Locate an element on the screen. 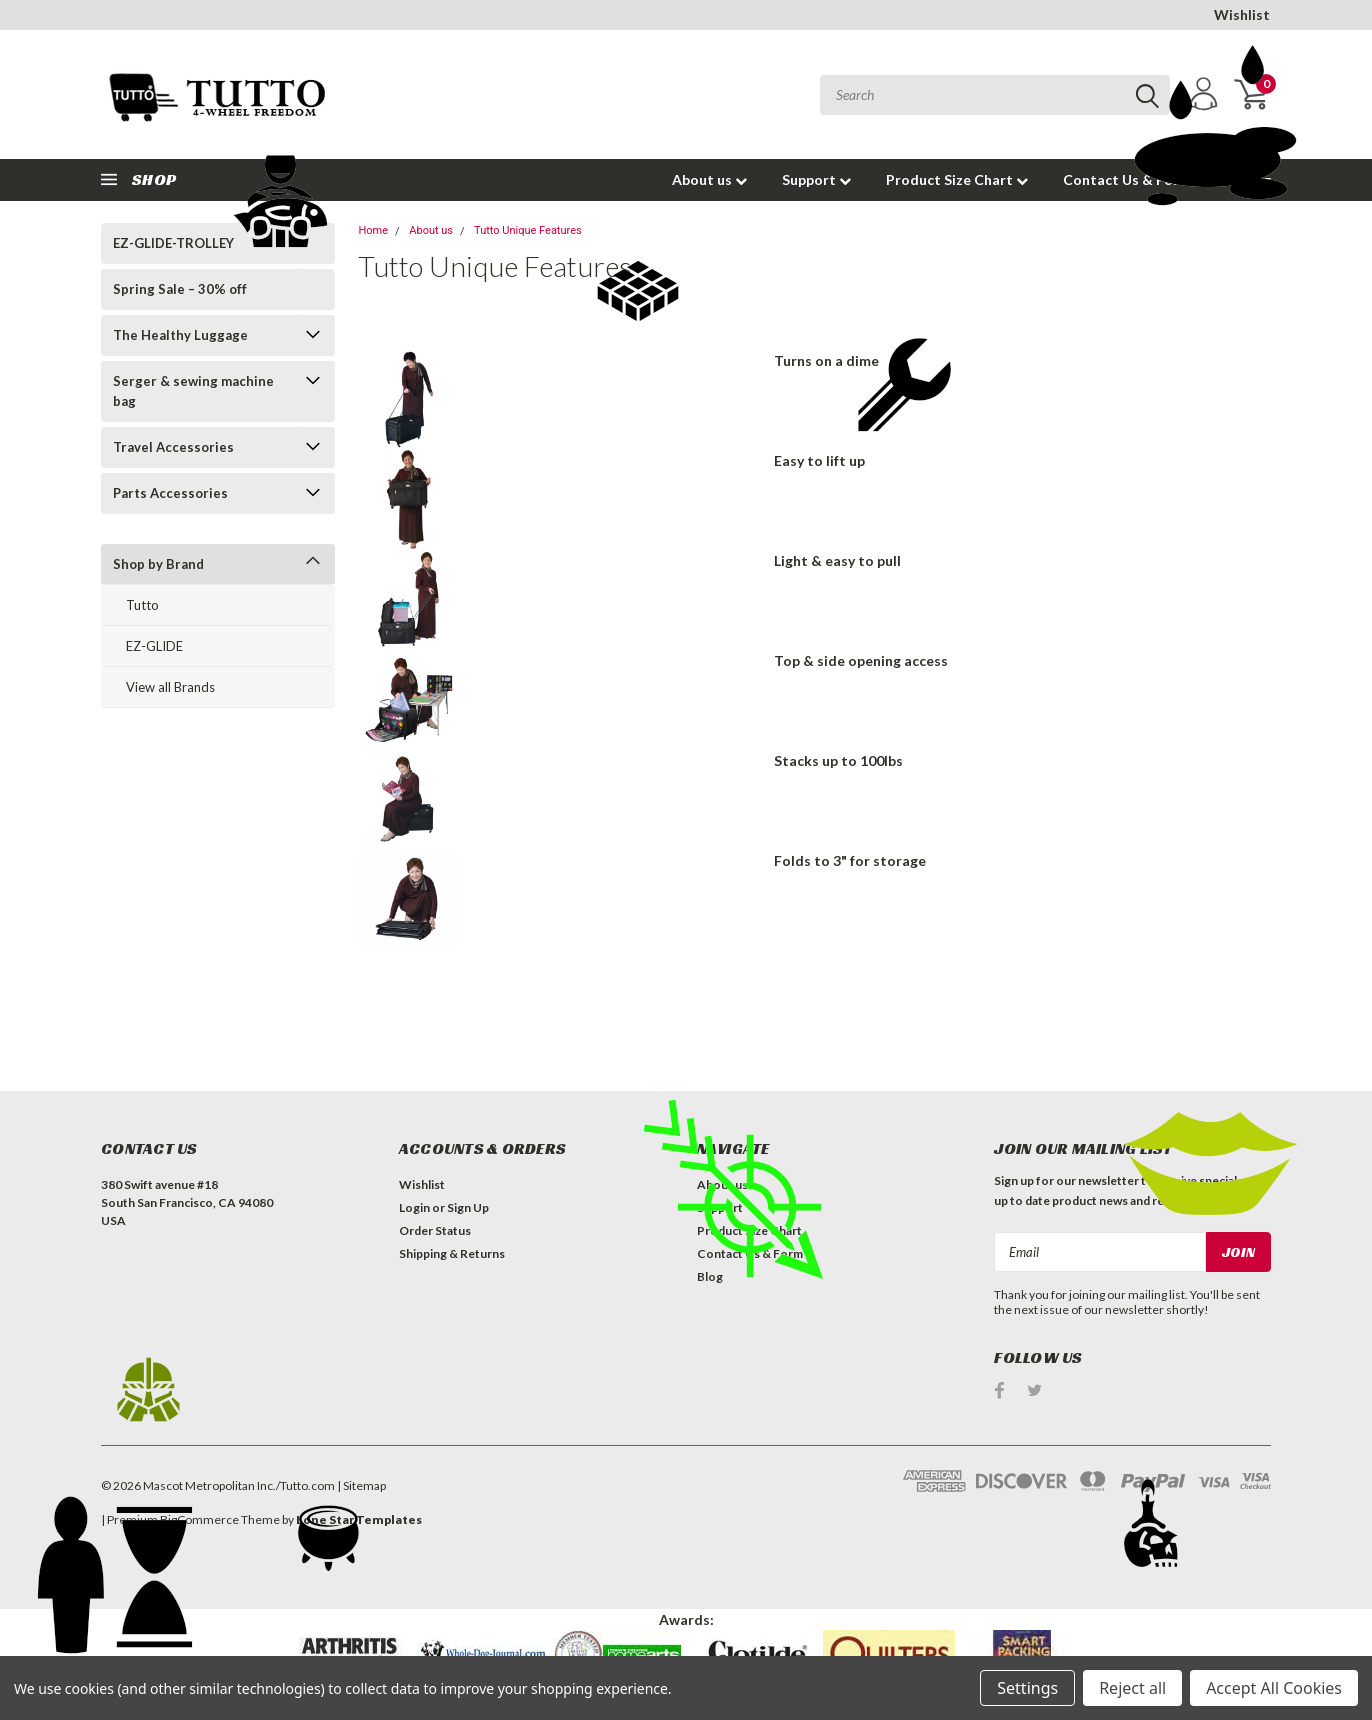  fishing mini-game or activity is located at coordinates (280, 201).